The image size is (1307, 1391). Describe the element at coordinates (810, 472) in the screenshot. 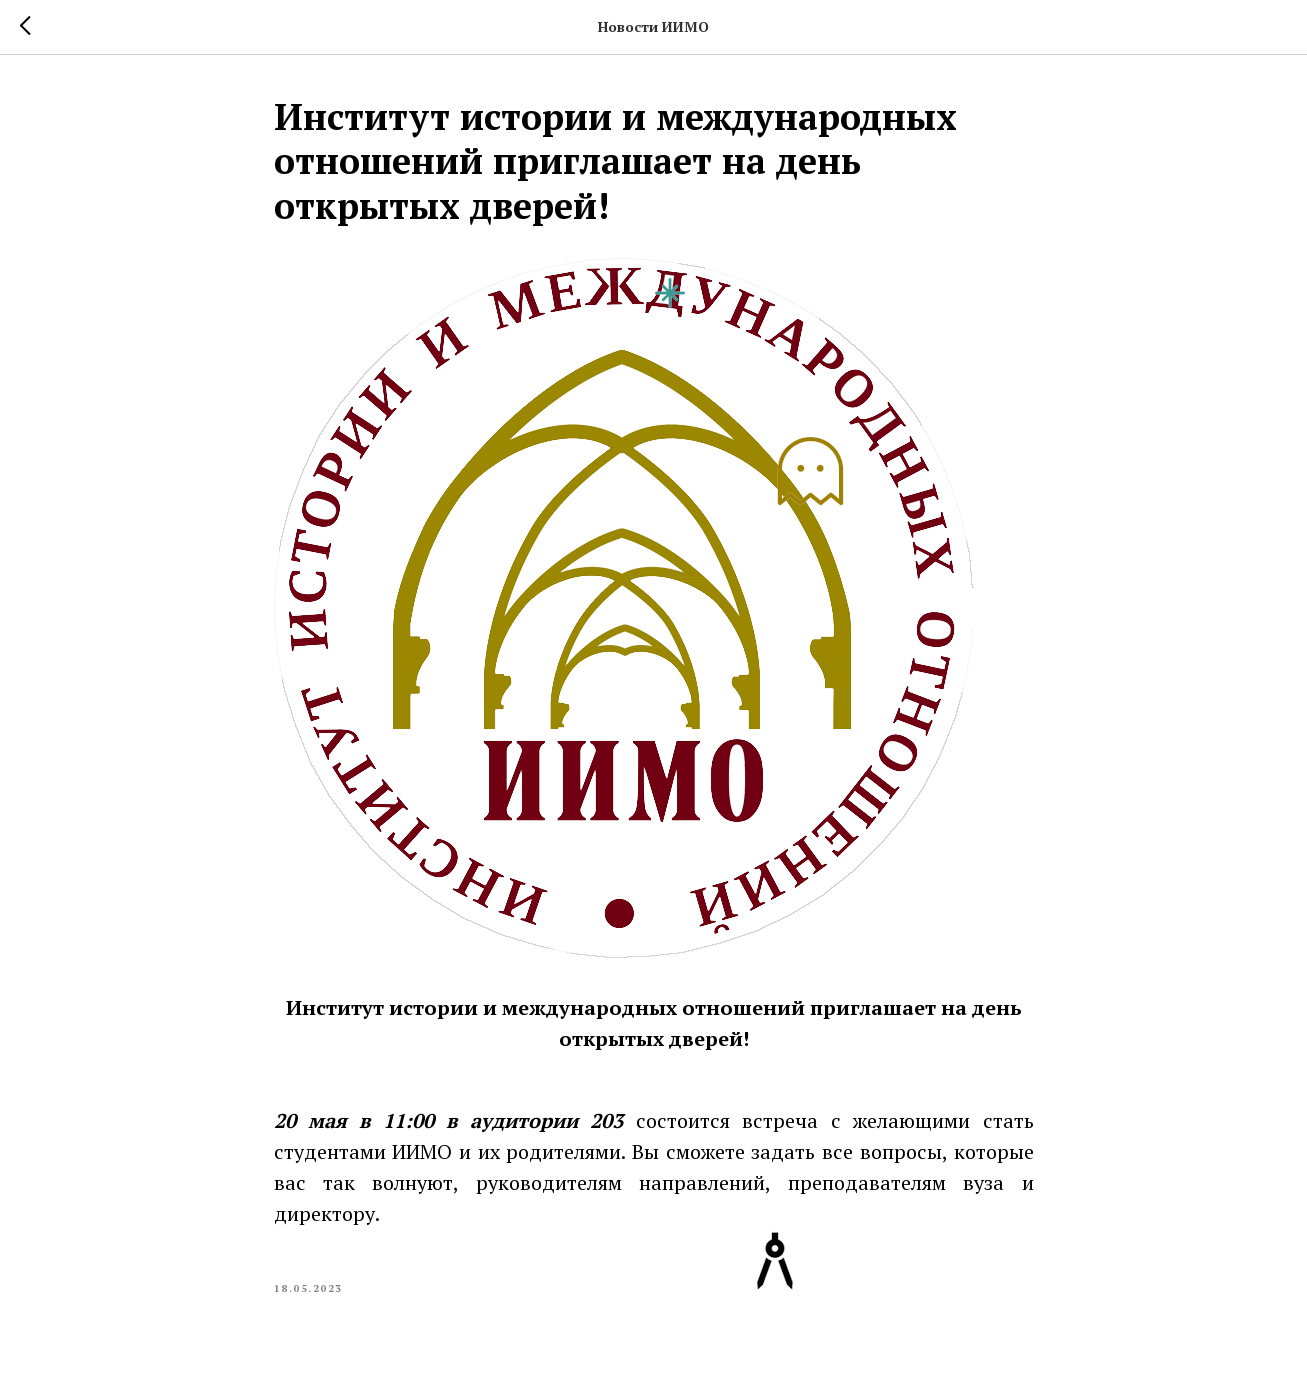

I see `toggle ghost mode or invisible status` at that location.